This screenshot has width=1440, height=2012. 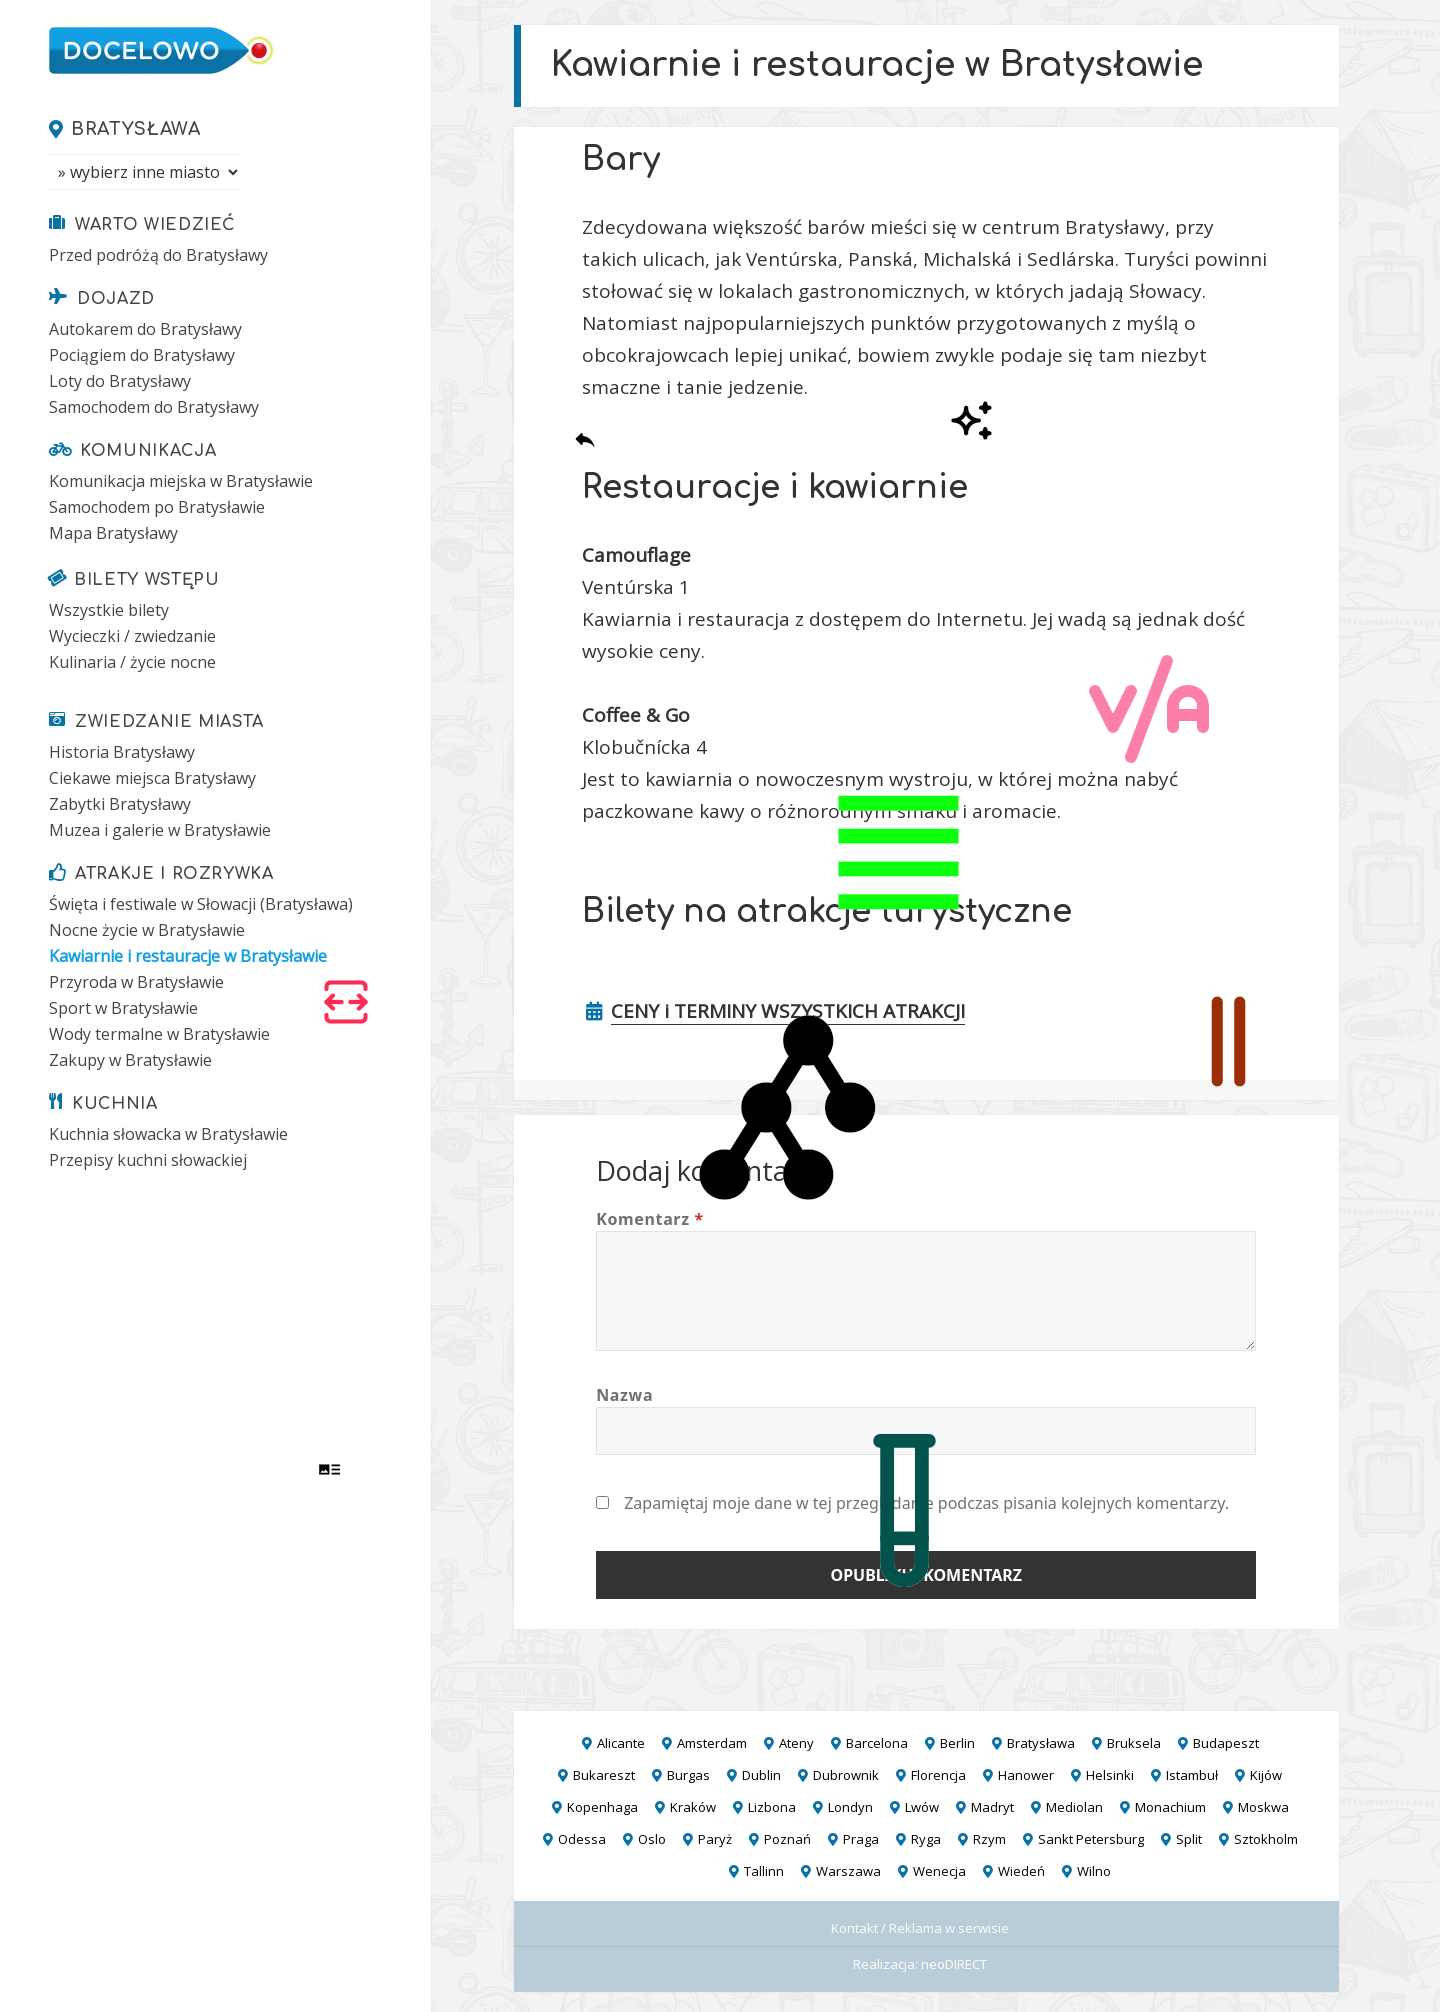 What do you see at coordinates (585, 439) in the screenshot?
I see `reply to a message` at bounding box center [585, 439].